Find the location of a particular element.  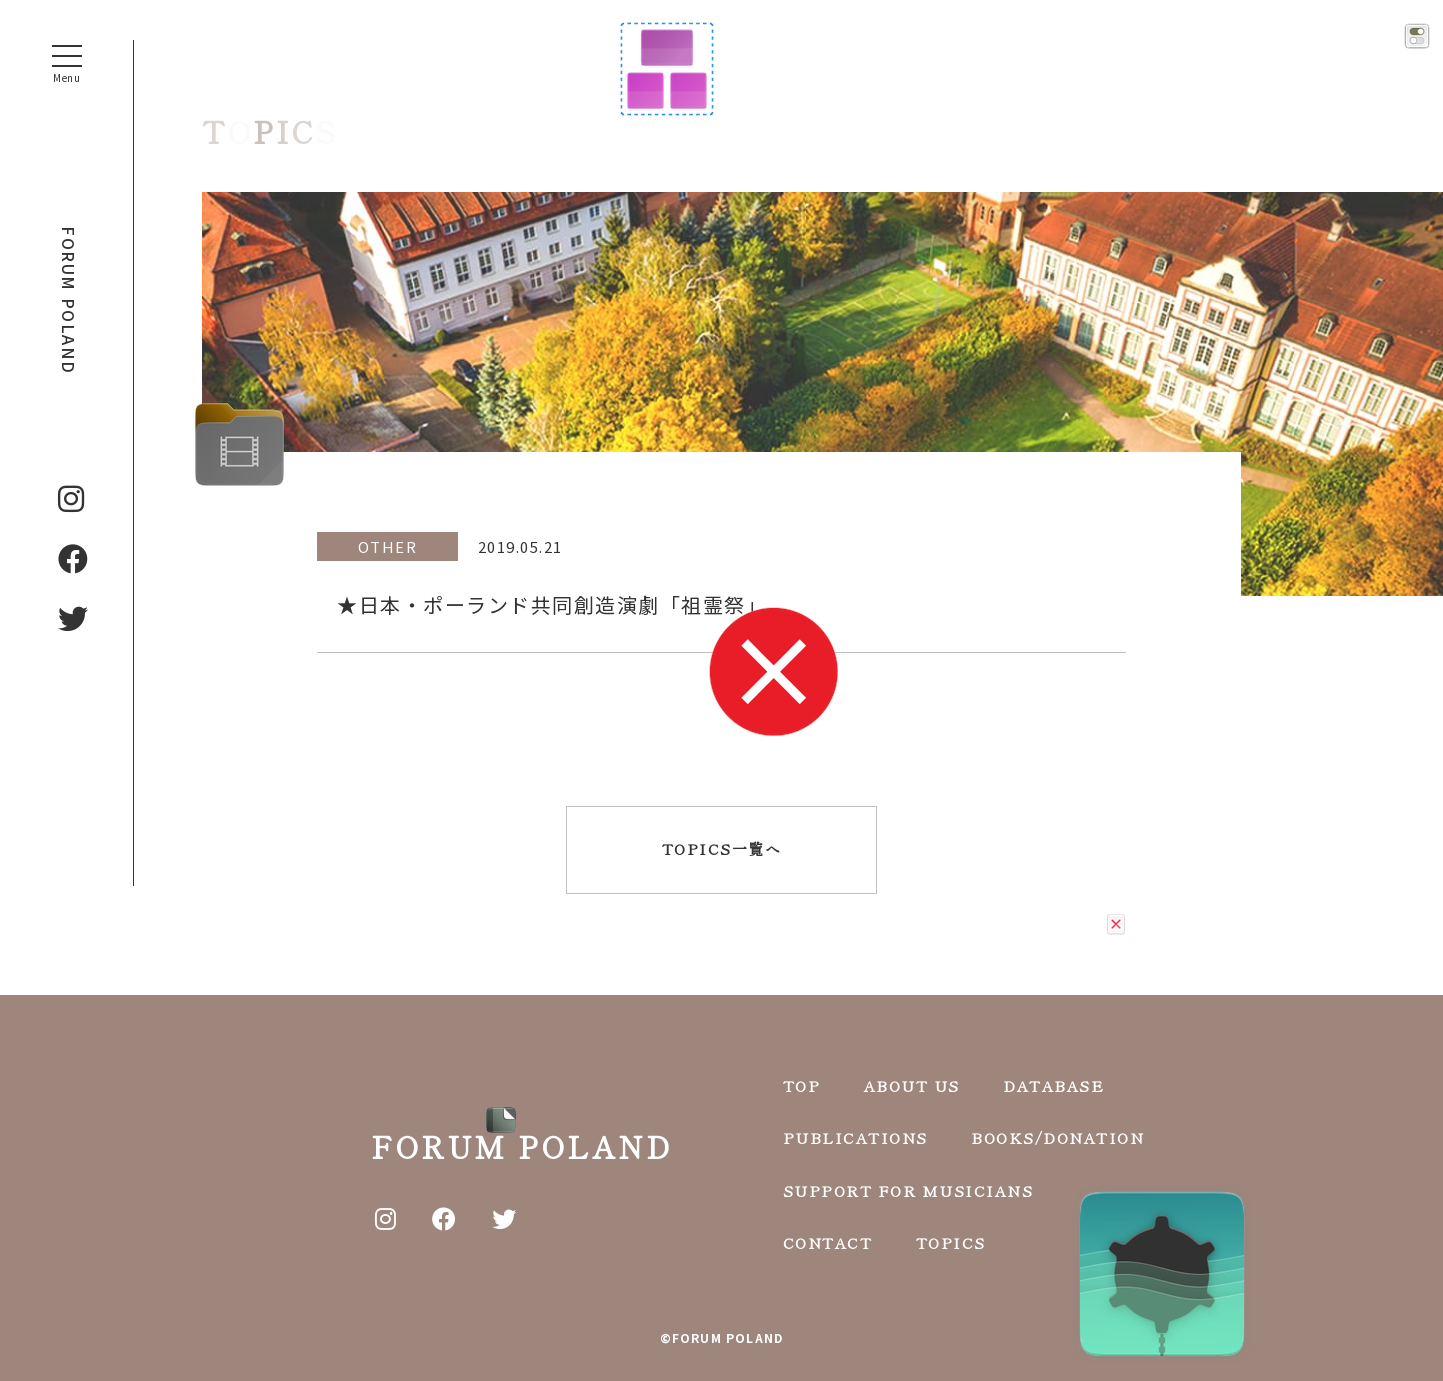

change desktop wallpaper settings is located at coordinates (501, 1119).